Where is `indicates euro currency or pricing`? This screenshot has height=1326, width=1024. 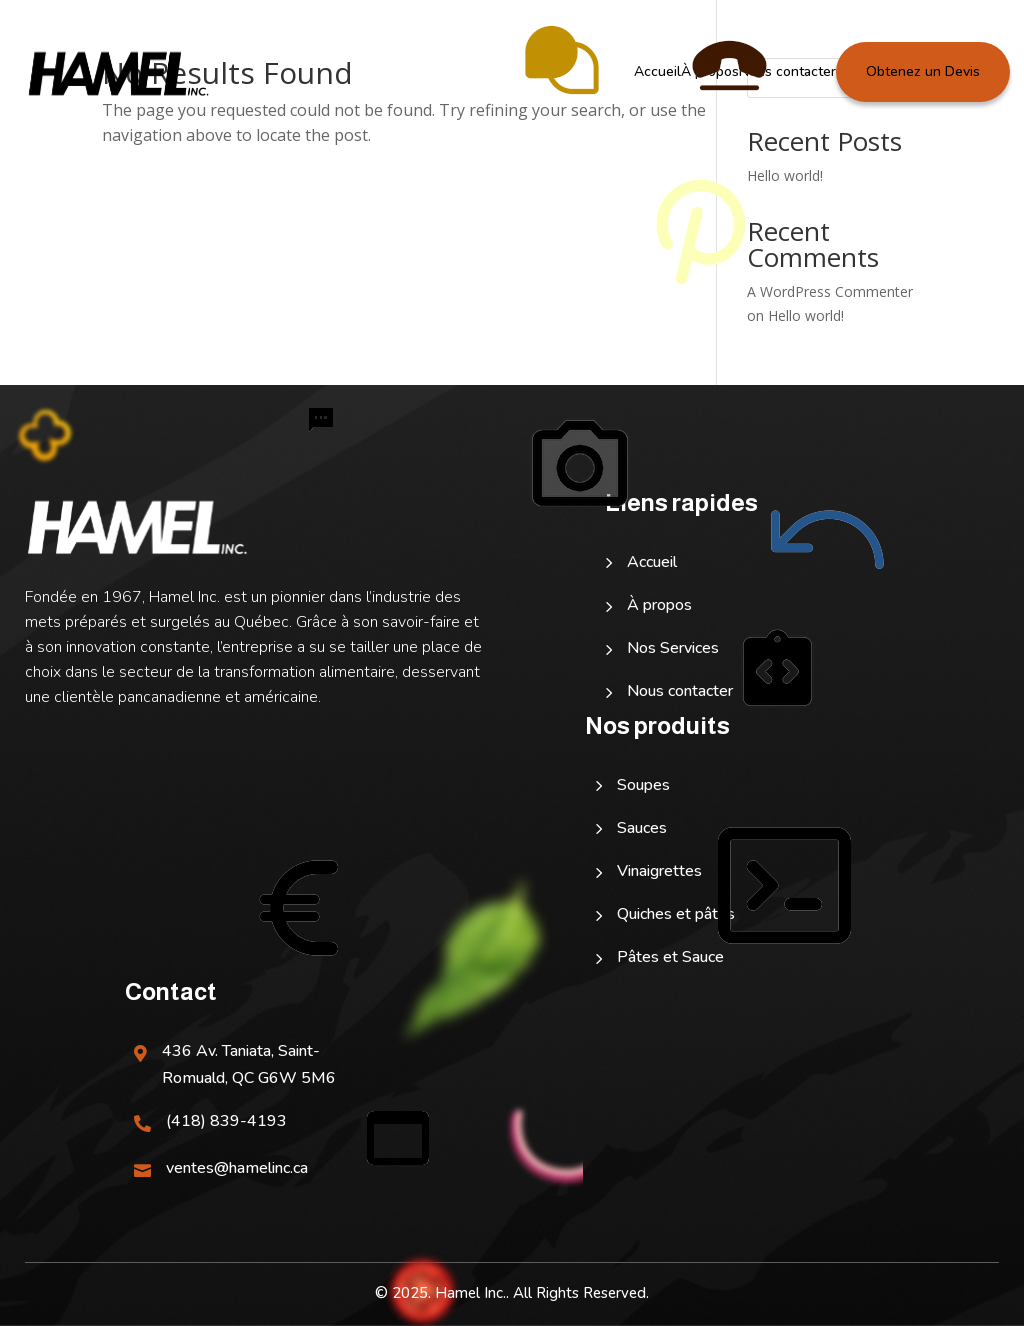
indicates euro currency or pricing is located at coordinates (304, 908).